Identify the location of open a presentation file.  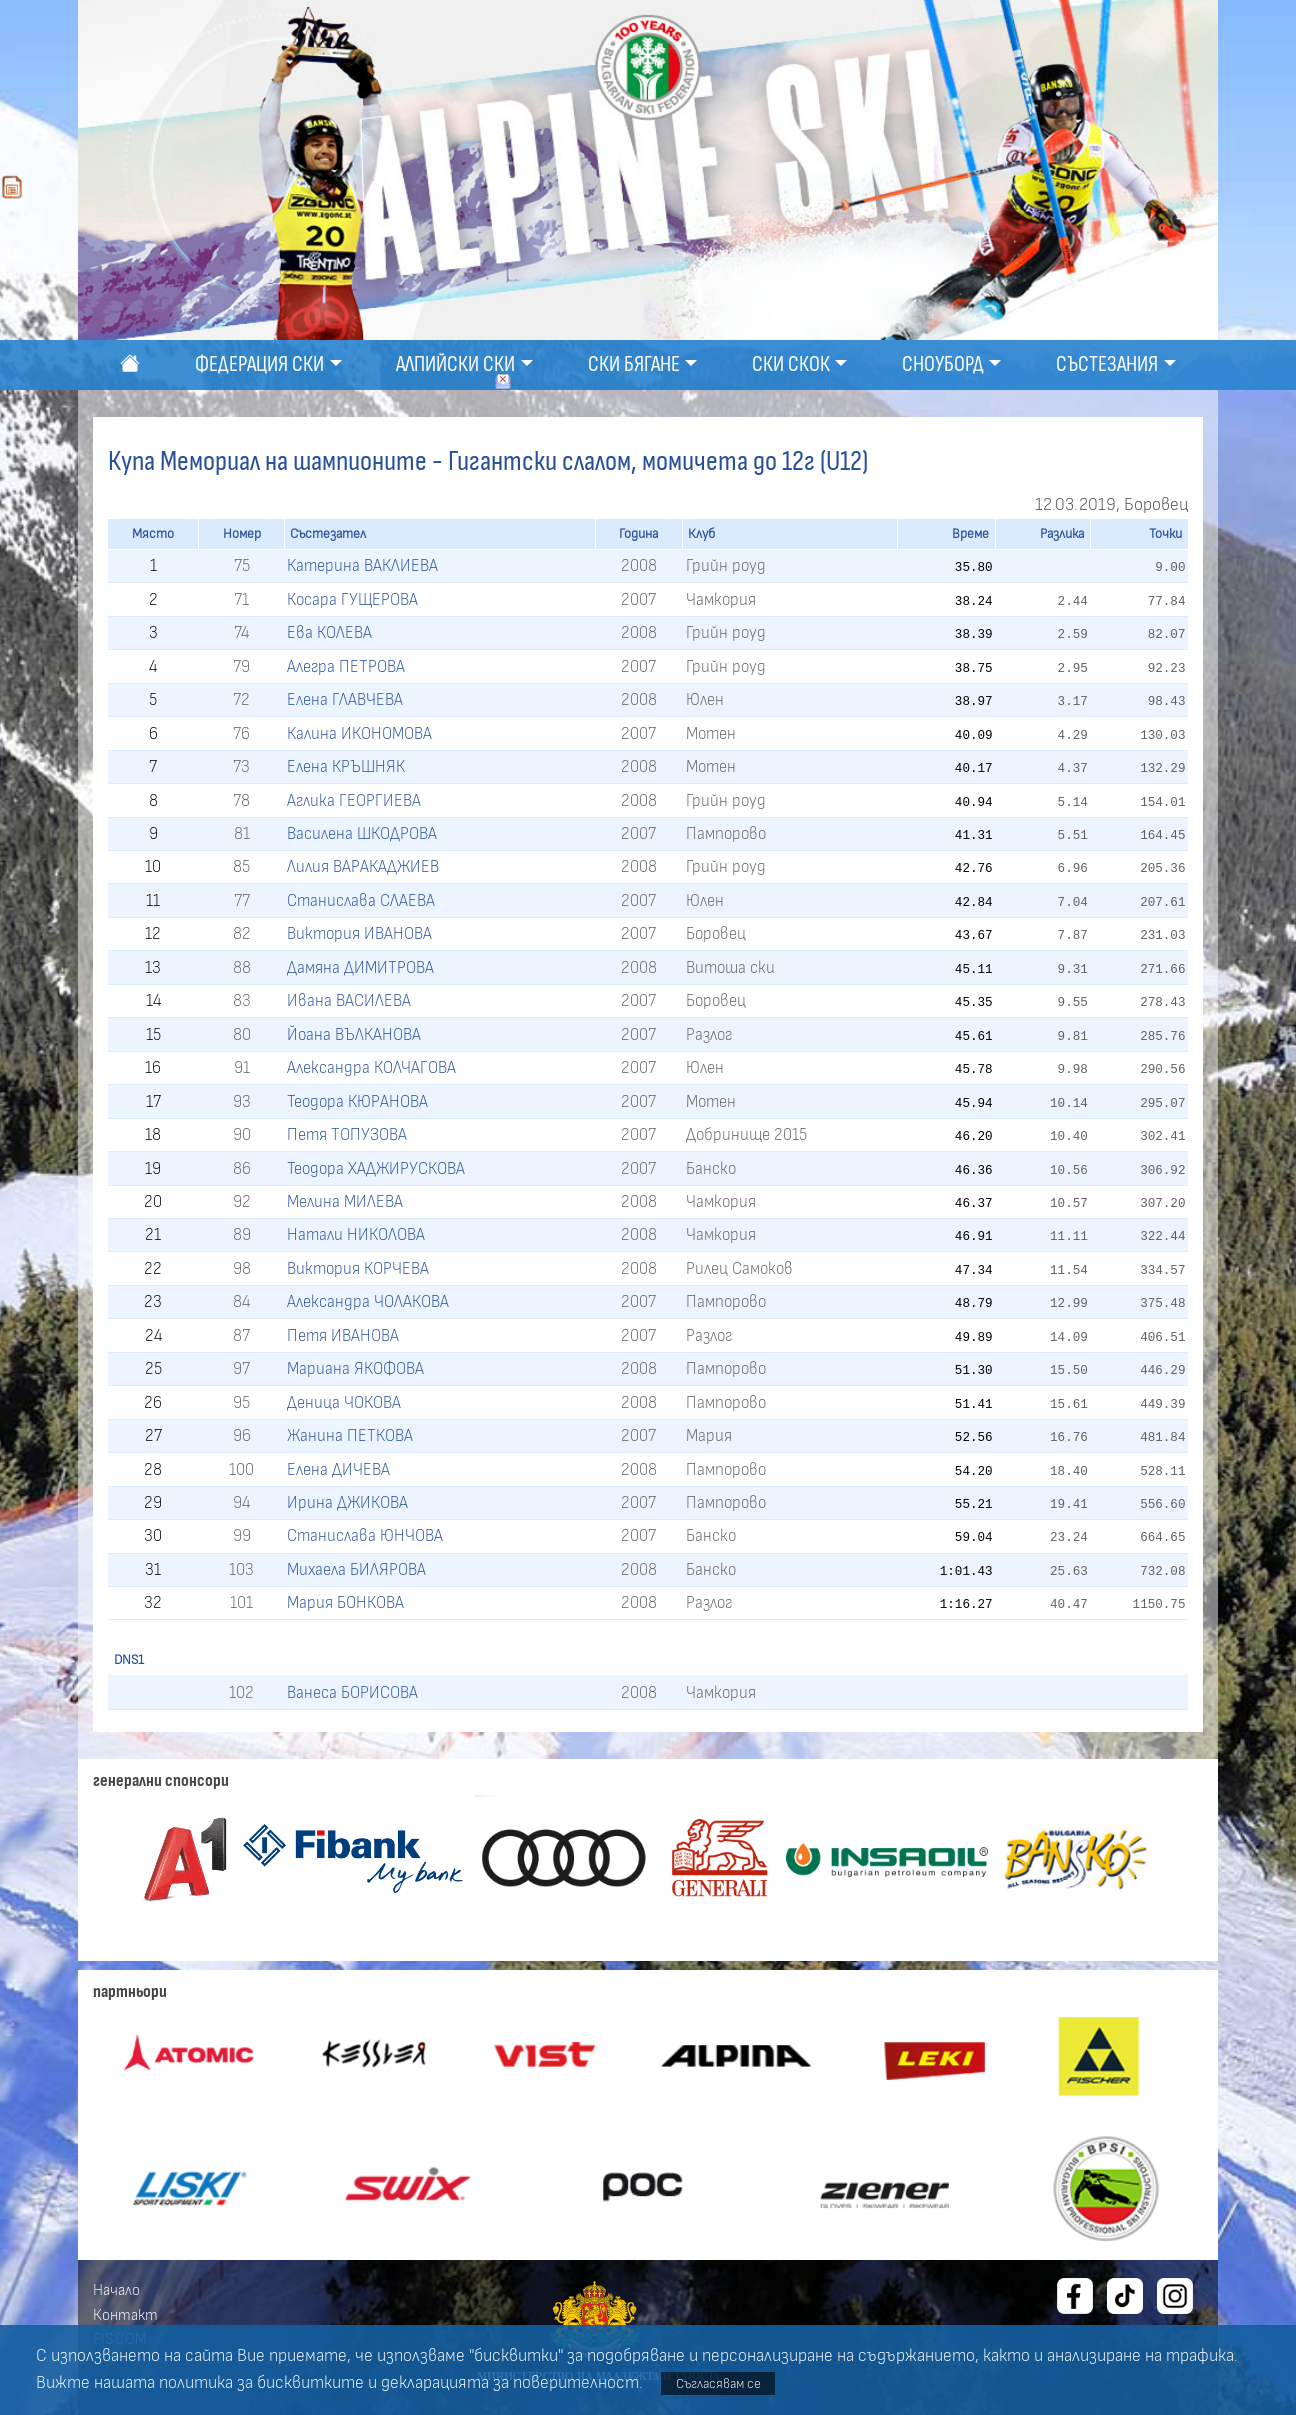
(12, 187).